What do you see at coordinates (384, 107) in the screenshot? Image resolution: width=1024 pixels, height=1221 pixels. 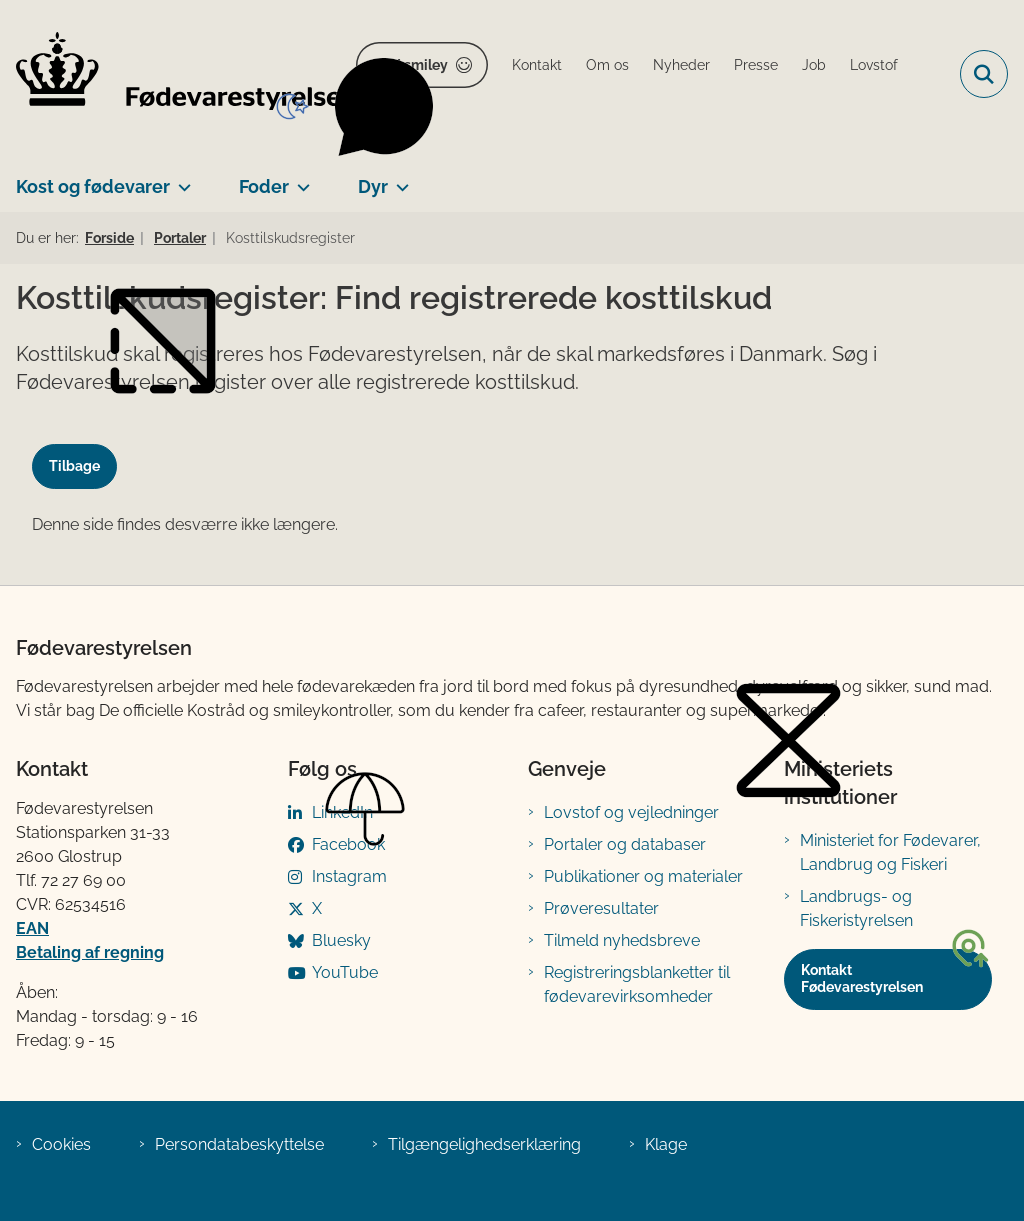 I see `open chat or messaging` at bounding box center [384, 107].